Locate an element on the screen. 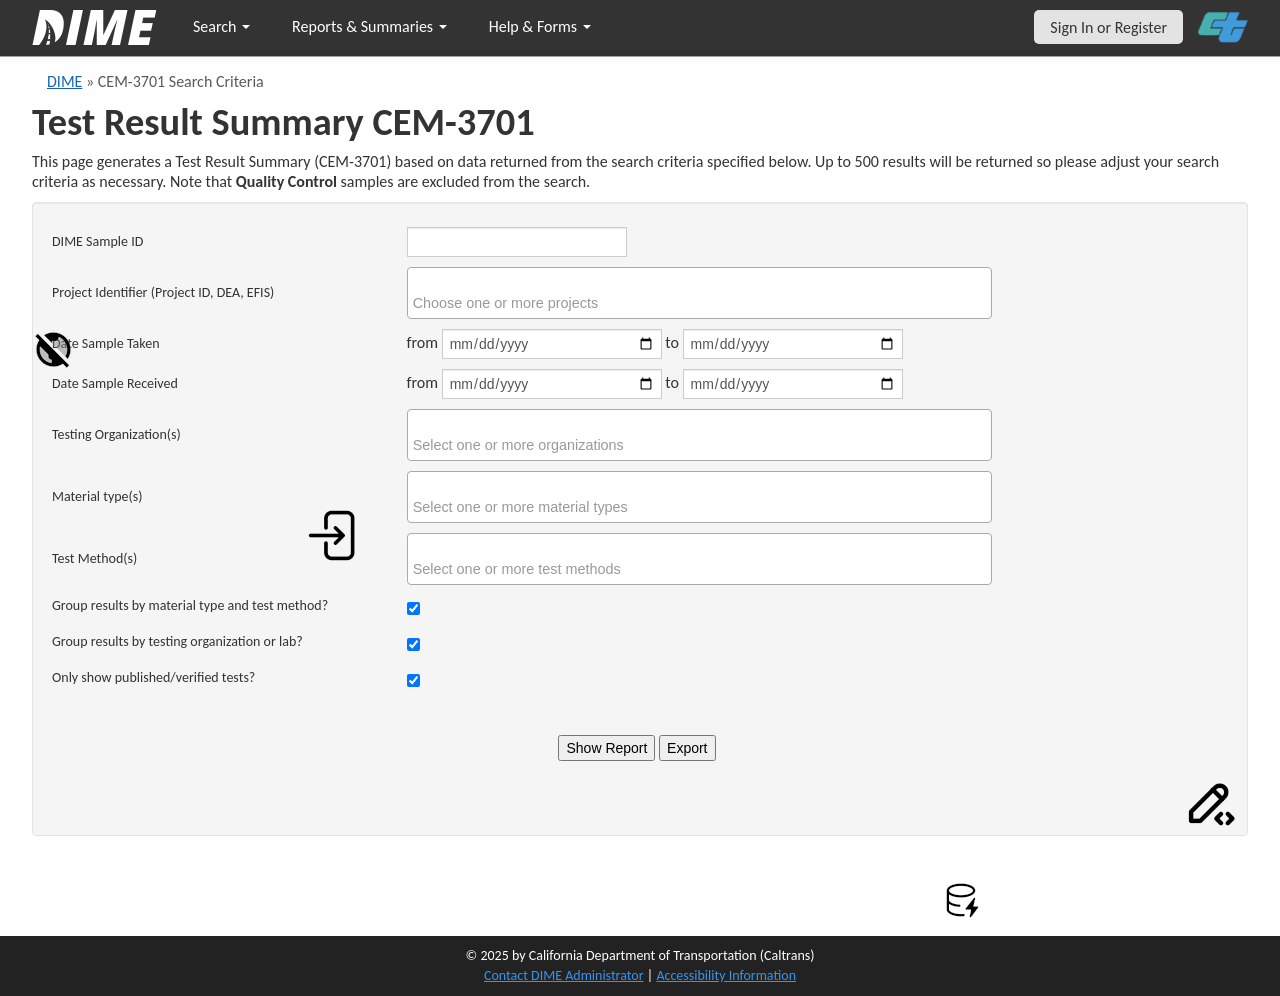 The height and width of the screenshot is (996, 1280). log in to your account is located at coordinates (335, 535).